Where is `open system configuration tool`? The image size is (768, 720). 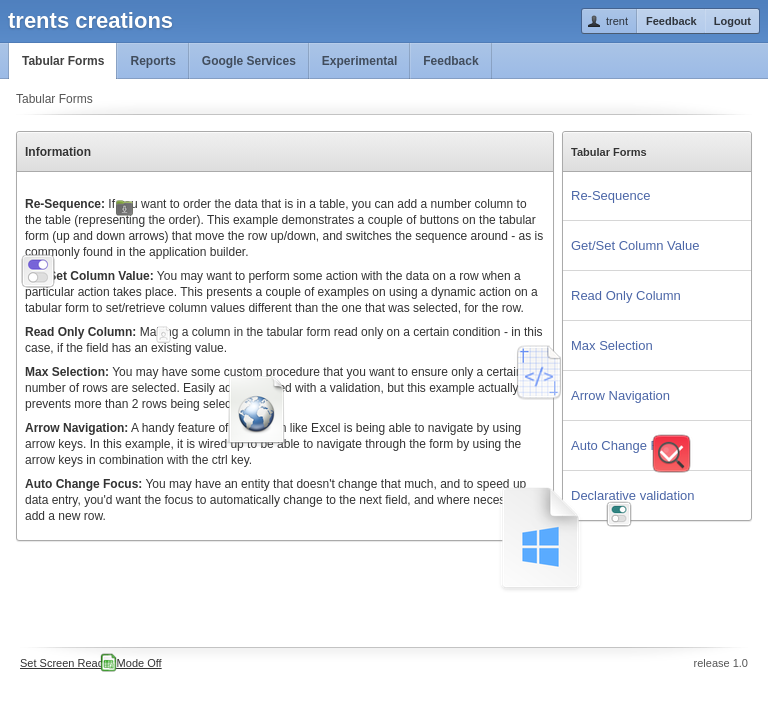 open system configuration tool is located at coordinates (671, 453).